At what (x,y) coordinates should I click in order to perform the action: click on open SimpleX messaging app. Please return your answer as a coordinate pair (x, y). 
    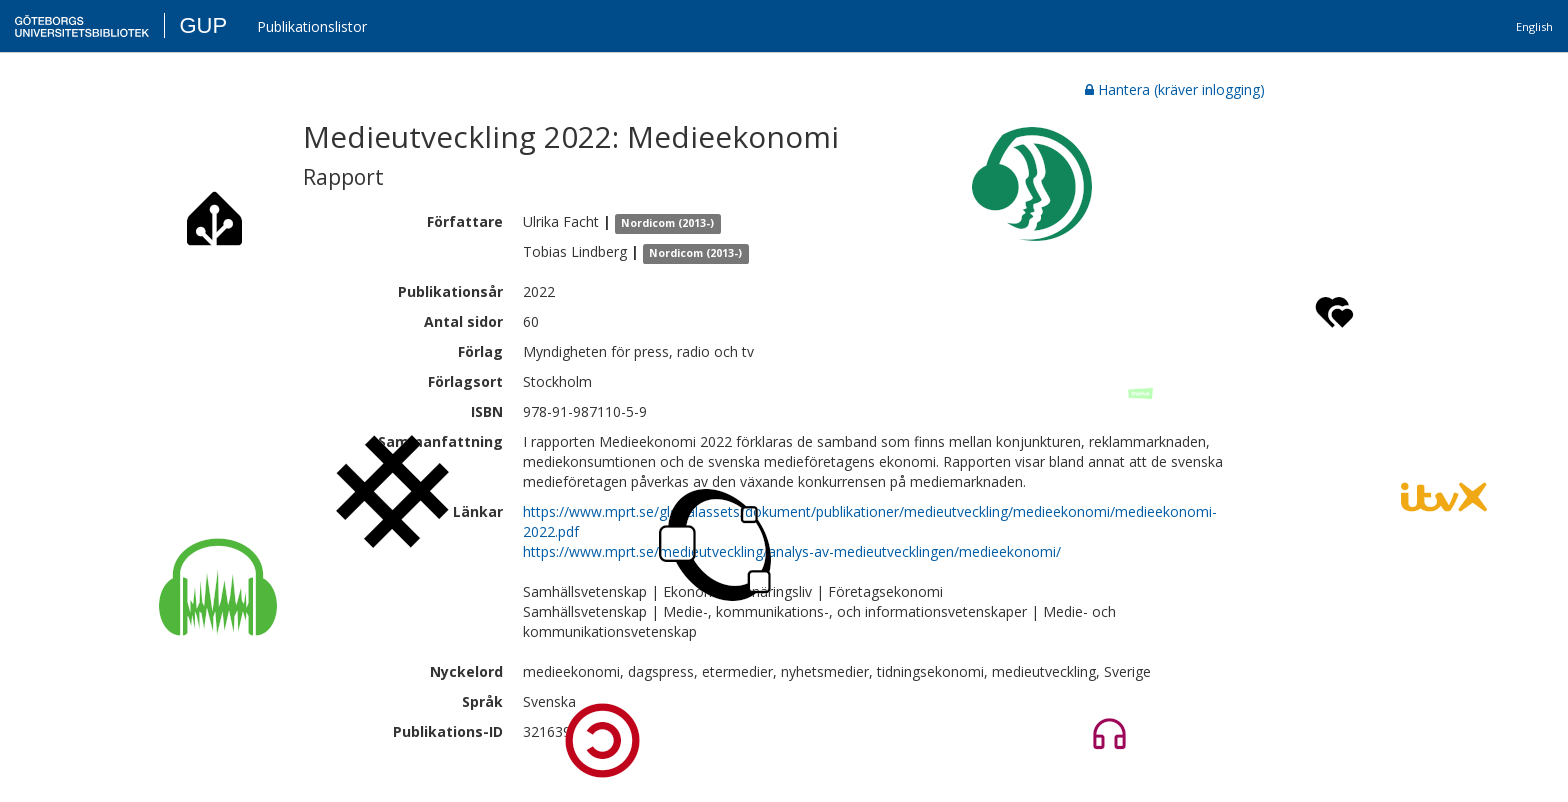
    Looking at the image, I should click on (392, 491).